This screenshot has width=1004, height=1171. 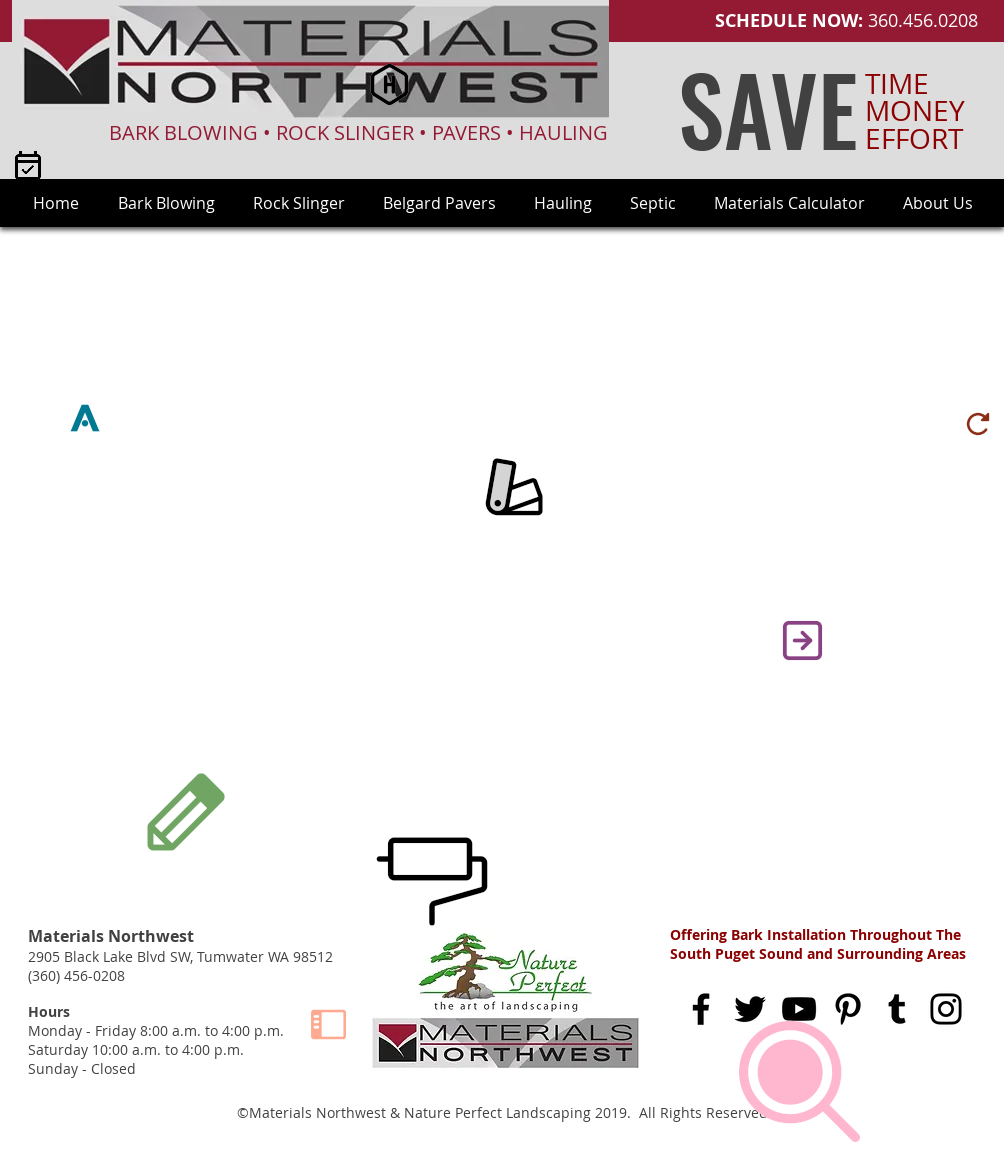 I want to click on toggle the sidebar panel, so click(x=328, y=1024).